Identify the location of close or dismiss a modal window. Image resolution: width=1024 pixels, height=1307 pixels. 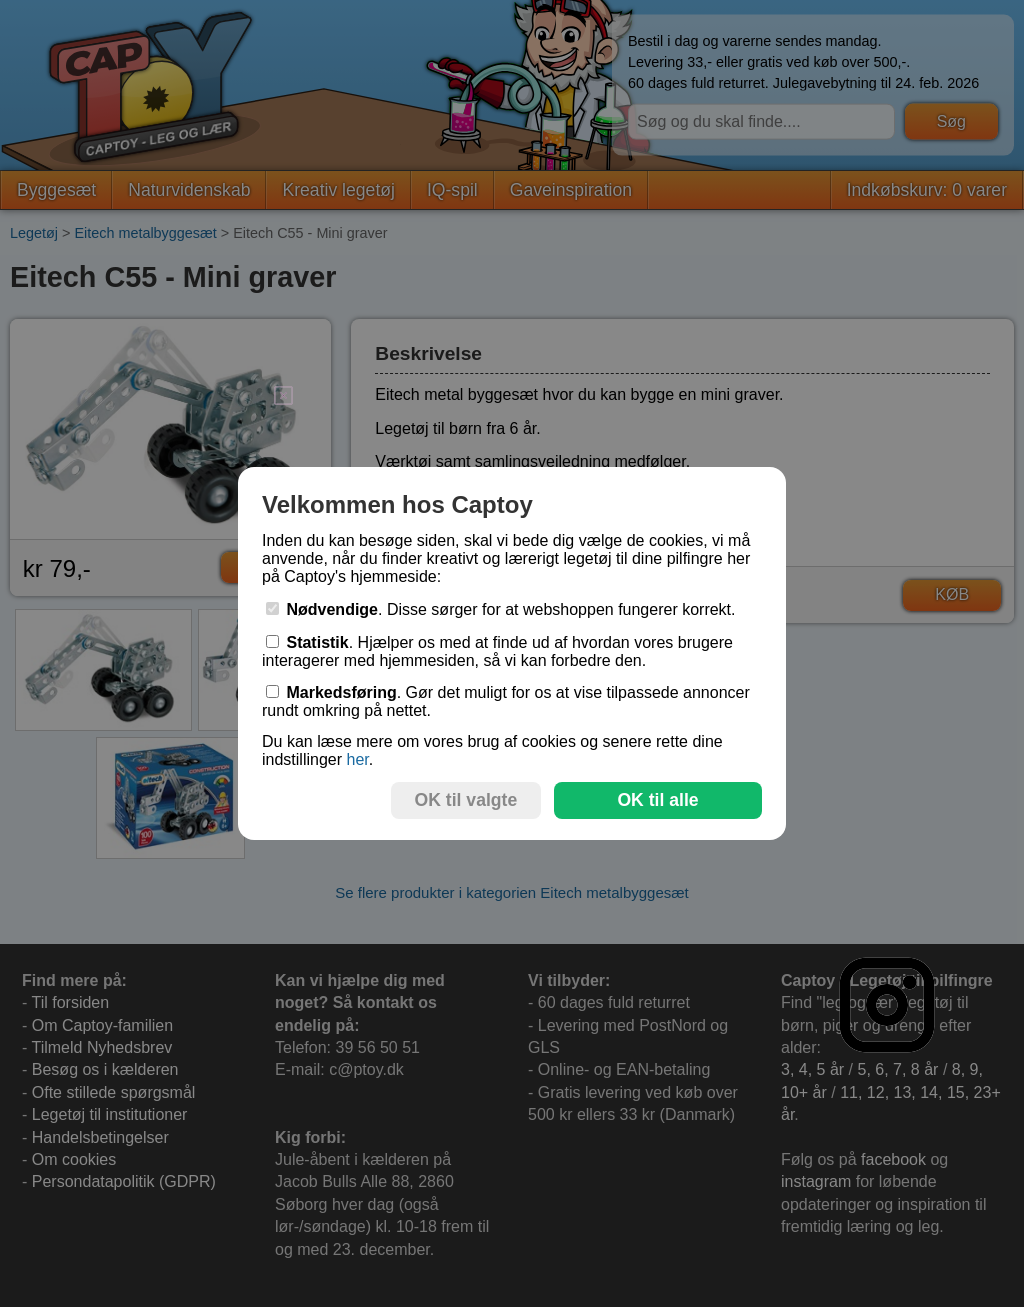
(283, 395).